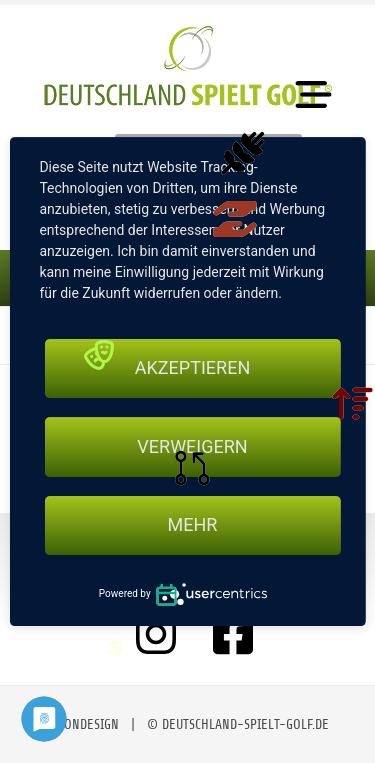 The height and width of the screenshot is (763, 375). Describe the element at coordinates (166, 595) in the screenshot. I see `view calendar or schedule` at that location.